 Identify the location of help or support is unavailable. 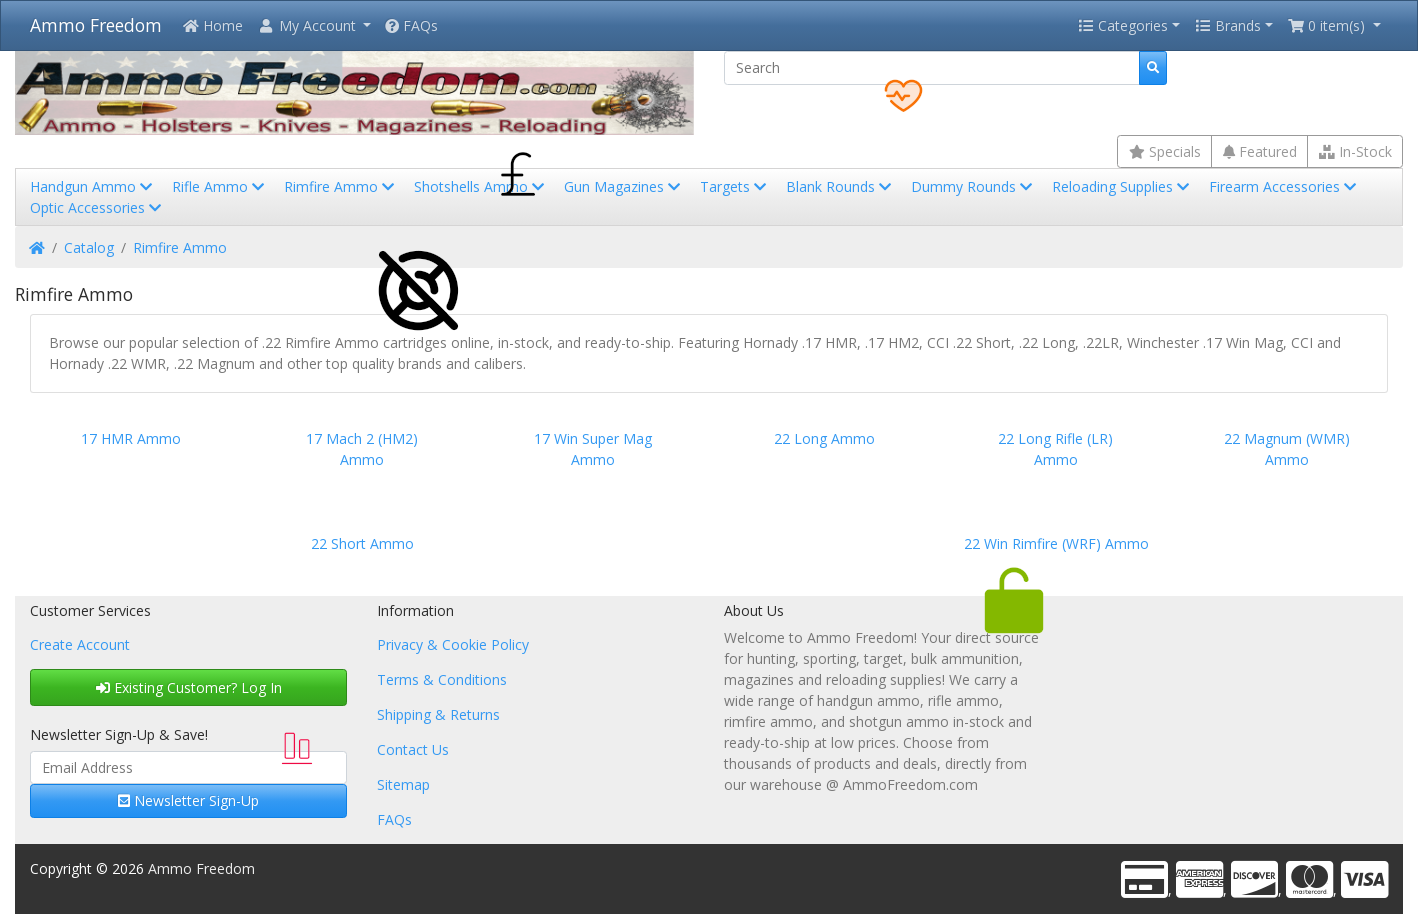
(418, 290).